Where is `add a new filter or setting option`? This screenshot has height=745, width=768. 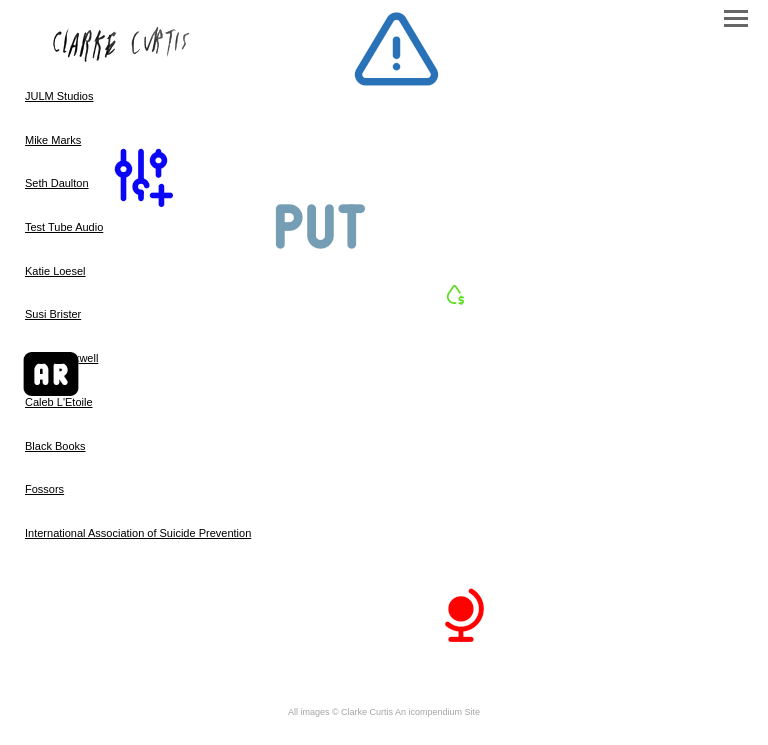
add a new filter or setting option is located at coordinates (141, 175).